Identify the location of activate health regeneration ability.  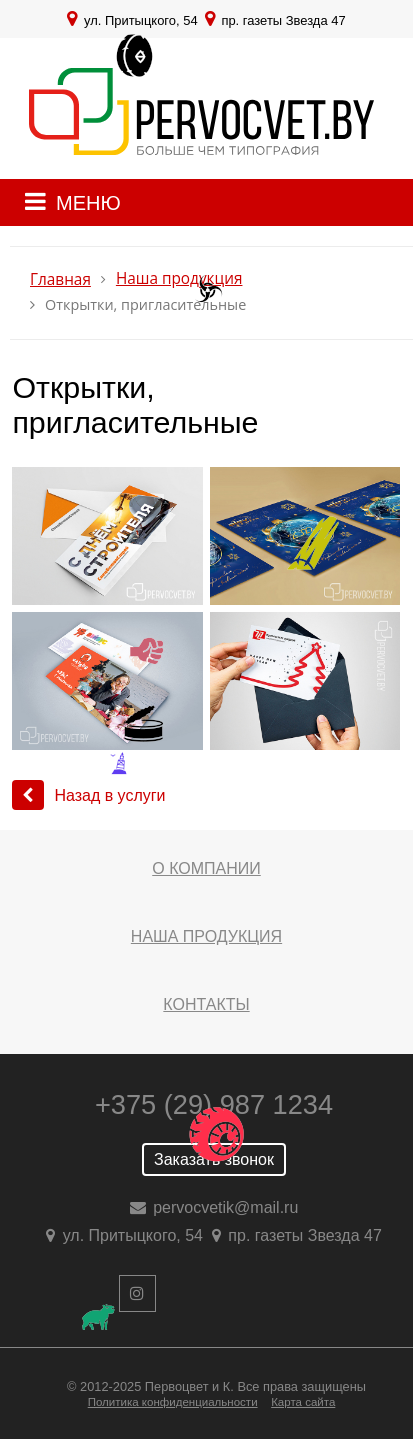
(208, 288).